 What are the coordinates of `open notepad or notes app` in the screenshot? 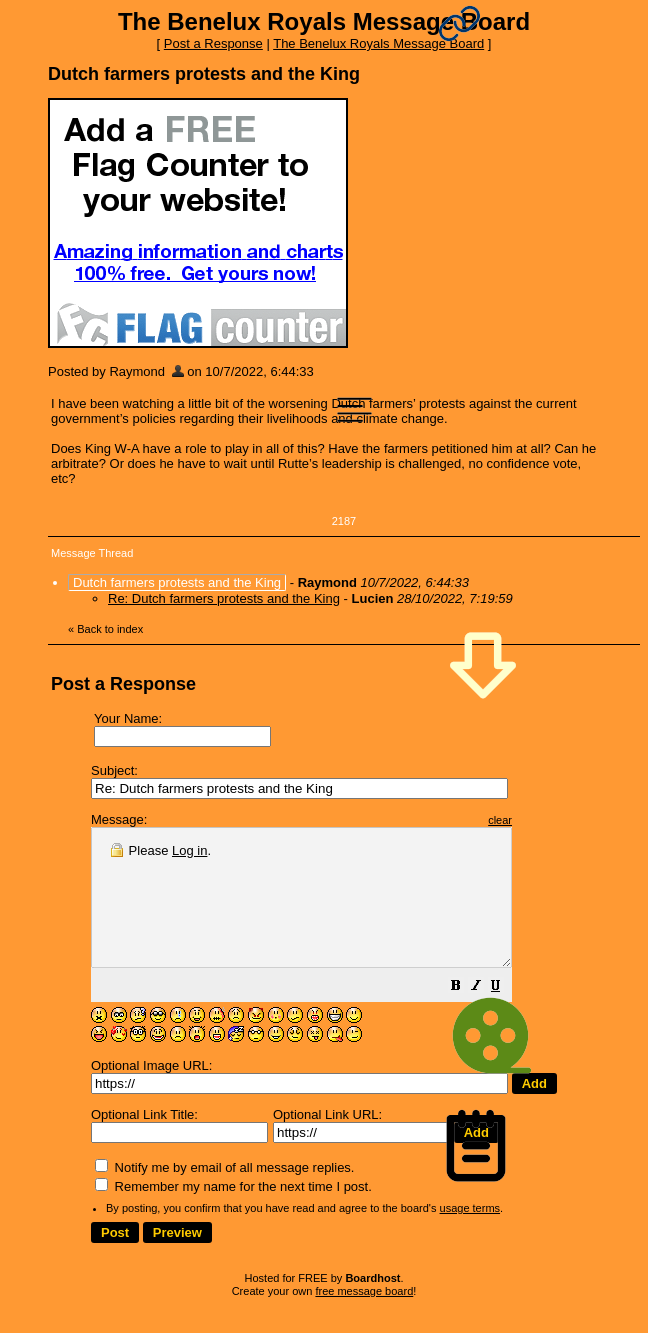 It's located at (476, 1147).